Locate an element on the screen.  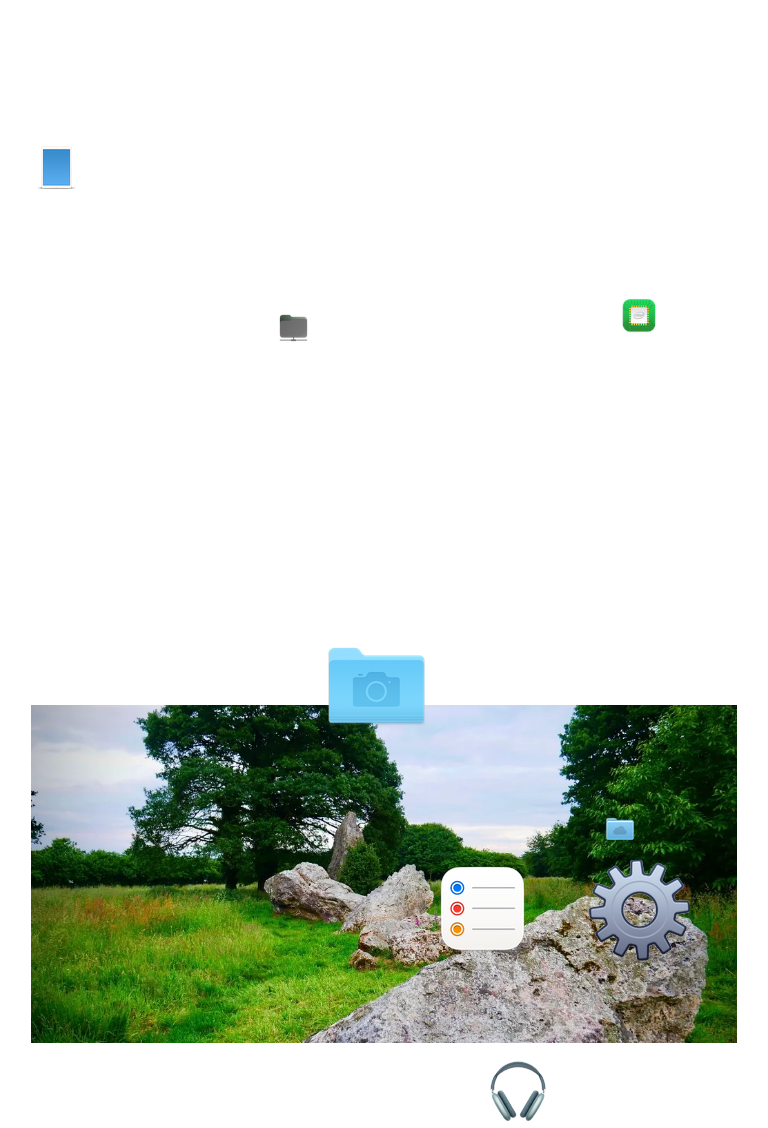
bluetooth headphones connected is located at coordinates (518, 1091).